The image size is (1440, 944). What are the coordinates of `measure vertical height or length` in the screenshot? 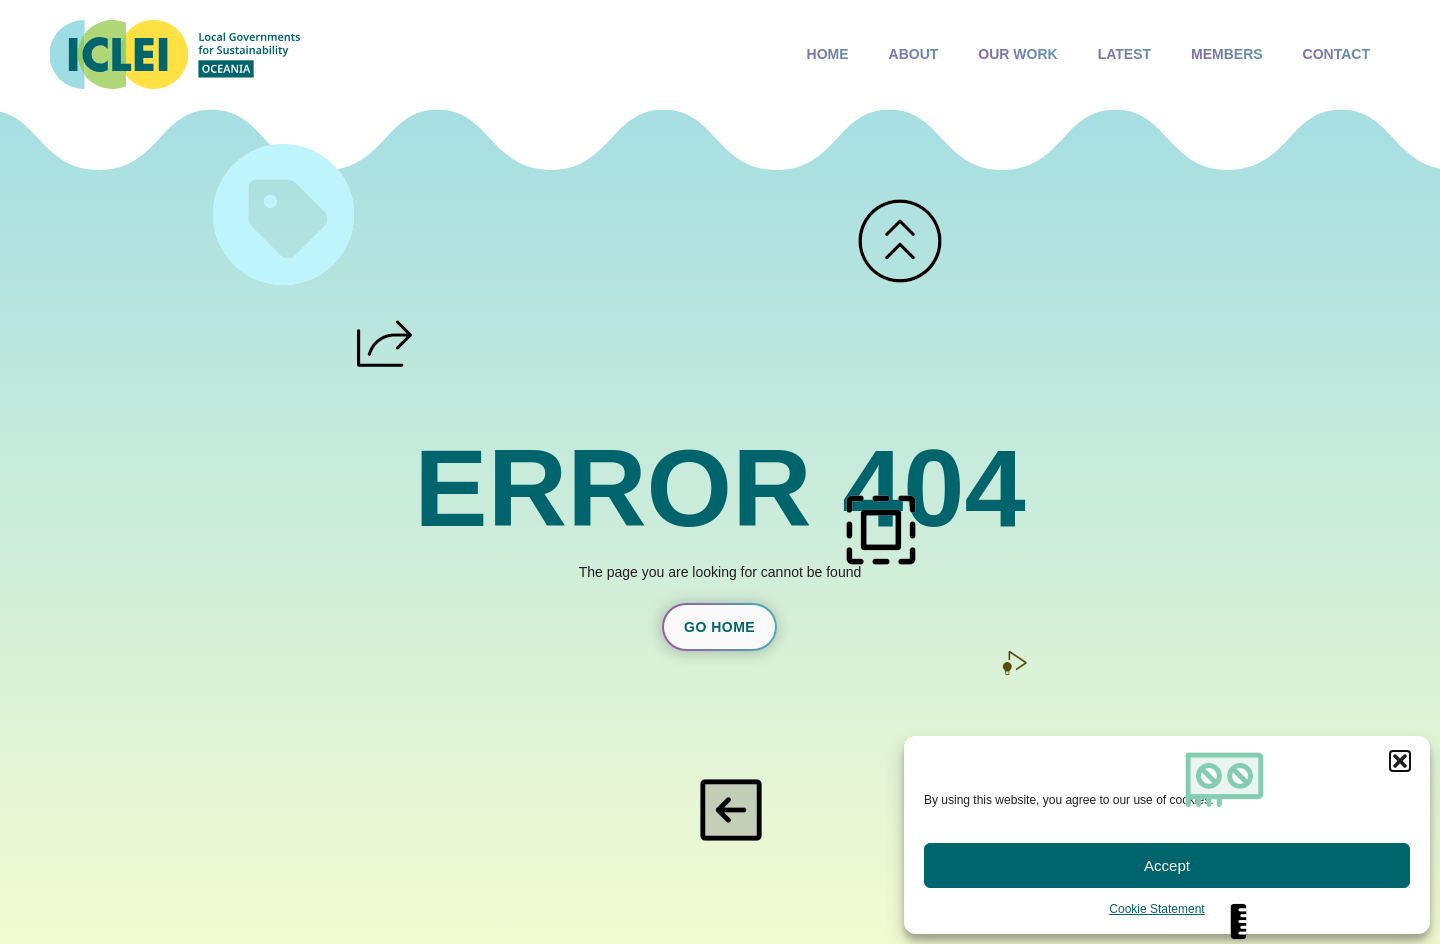 It's located at (1238, 921).